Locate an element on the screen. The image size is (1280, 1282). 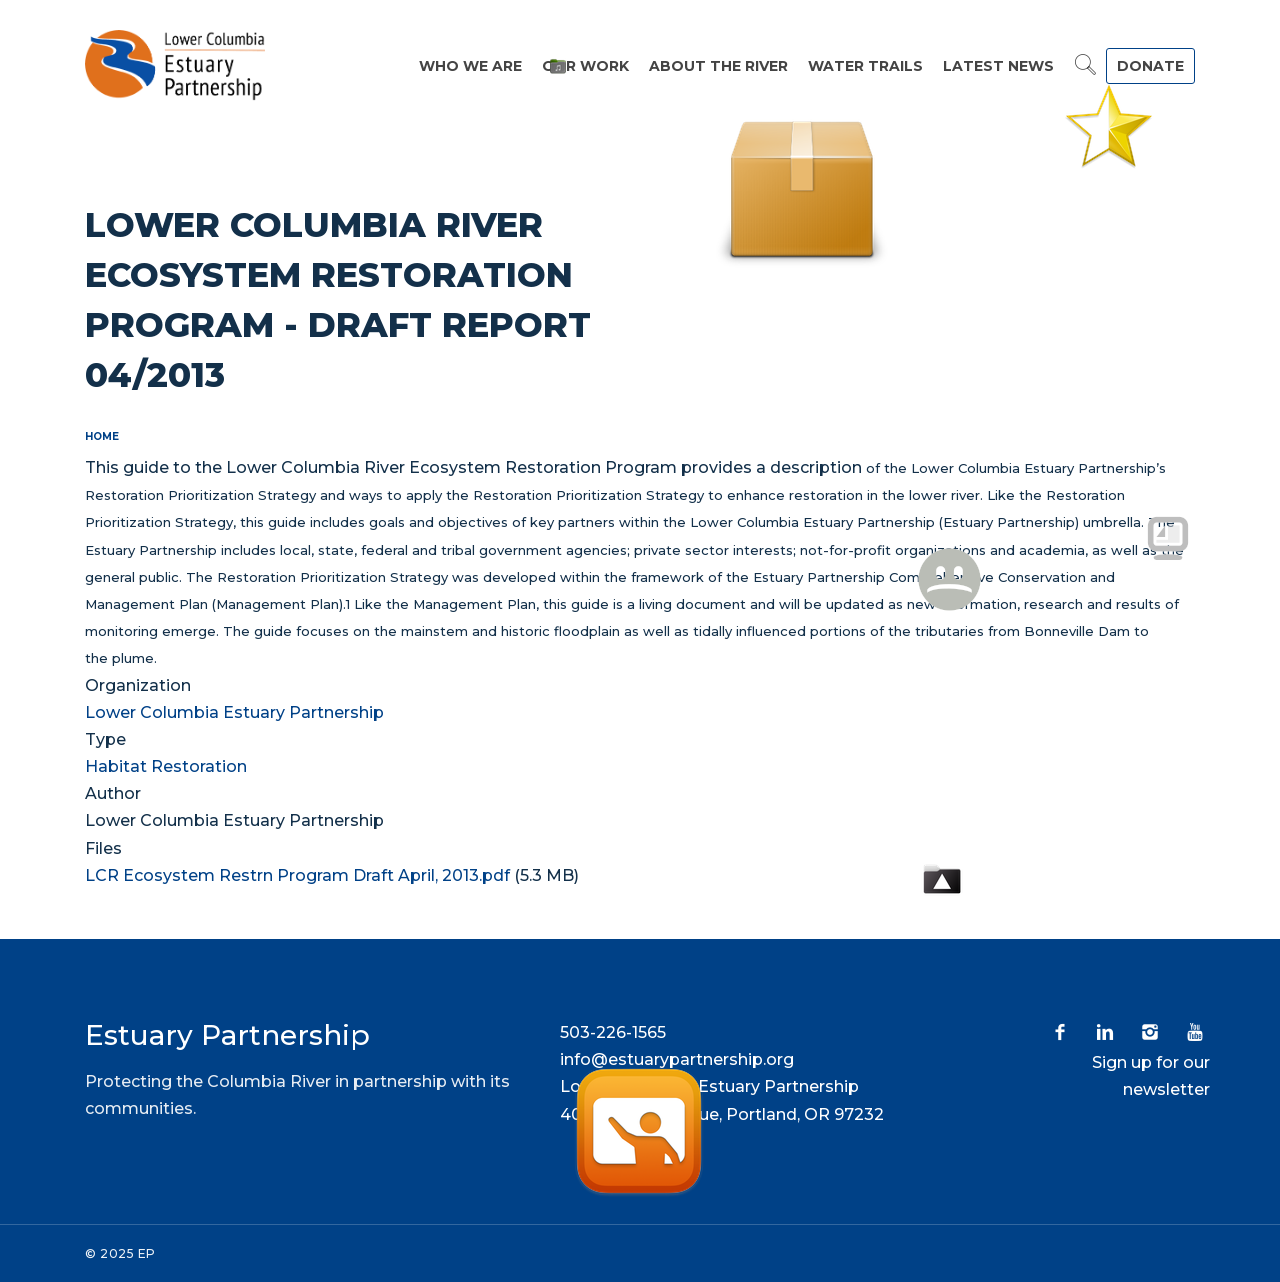
indicates a software package or application bundle is located at coordinates (800, 179).